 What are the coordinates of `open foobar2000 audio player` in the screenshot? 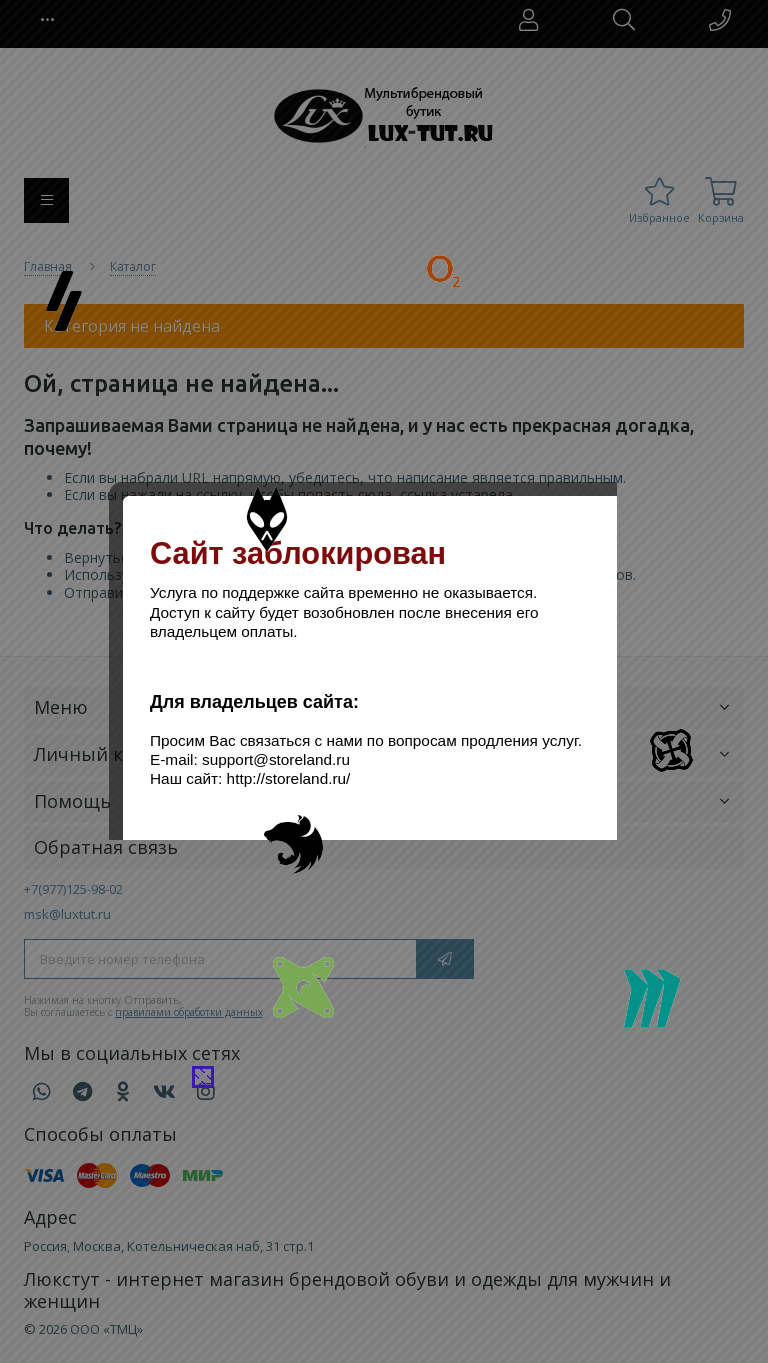 It's located at (267, 519).